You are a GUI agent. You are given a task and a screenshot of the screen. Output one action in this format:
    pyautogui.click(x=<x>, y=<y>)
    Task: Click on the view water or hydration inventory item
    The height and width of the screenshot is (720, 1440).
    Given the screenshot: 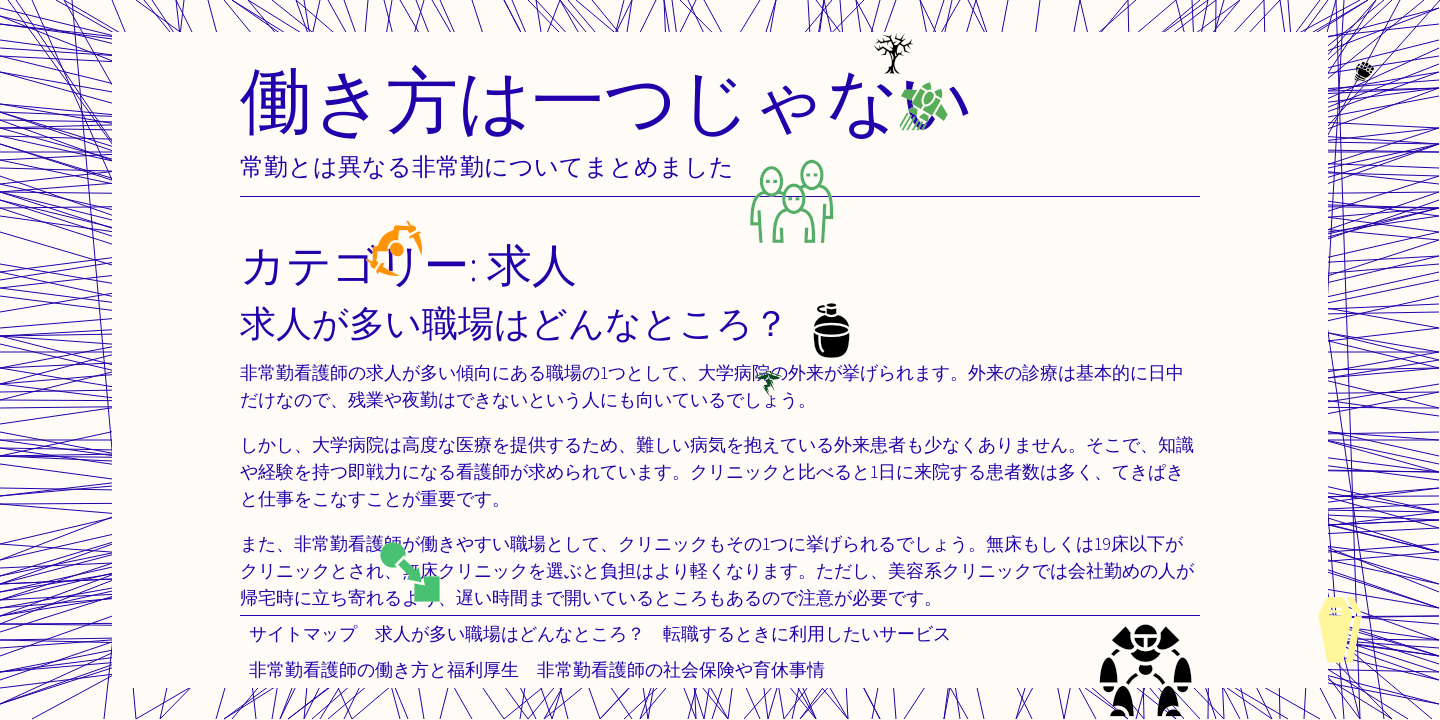 What is the action you would take?
    pyautogui.click(x=831, y=330)
    